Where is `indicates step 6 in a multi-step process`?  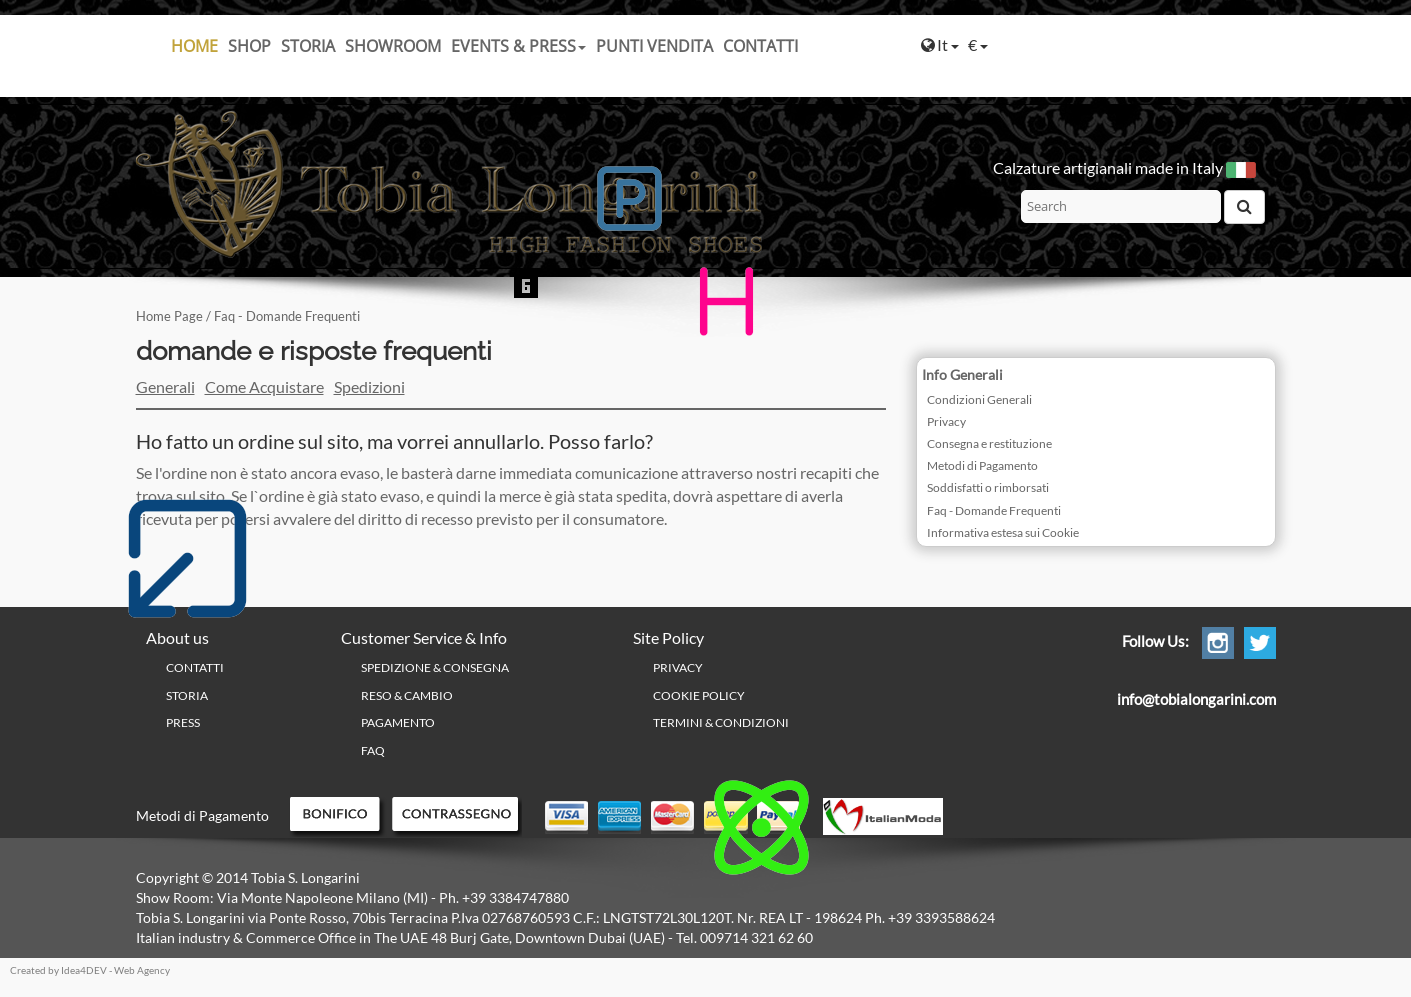
indicates step 6 in a multi-step process is located at coordinates (526, 286).